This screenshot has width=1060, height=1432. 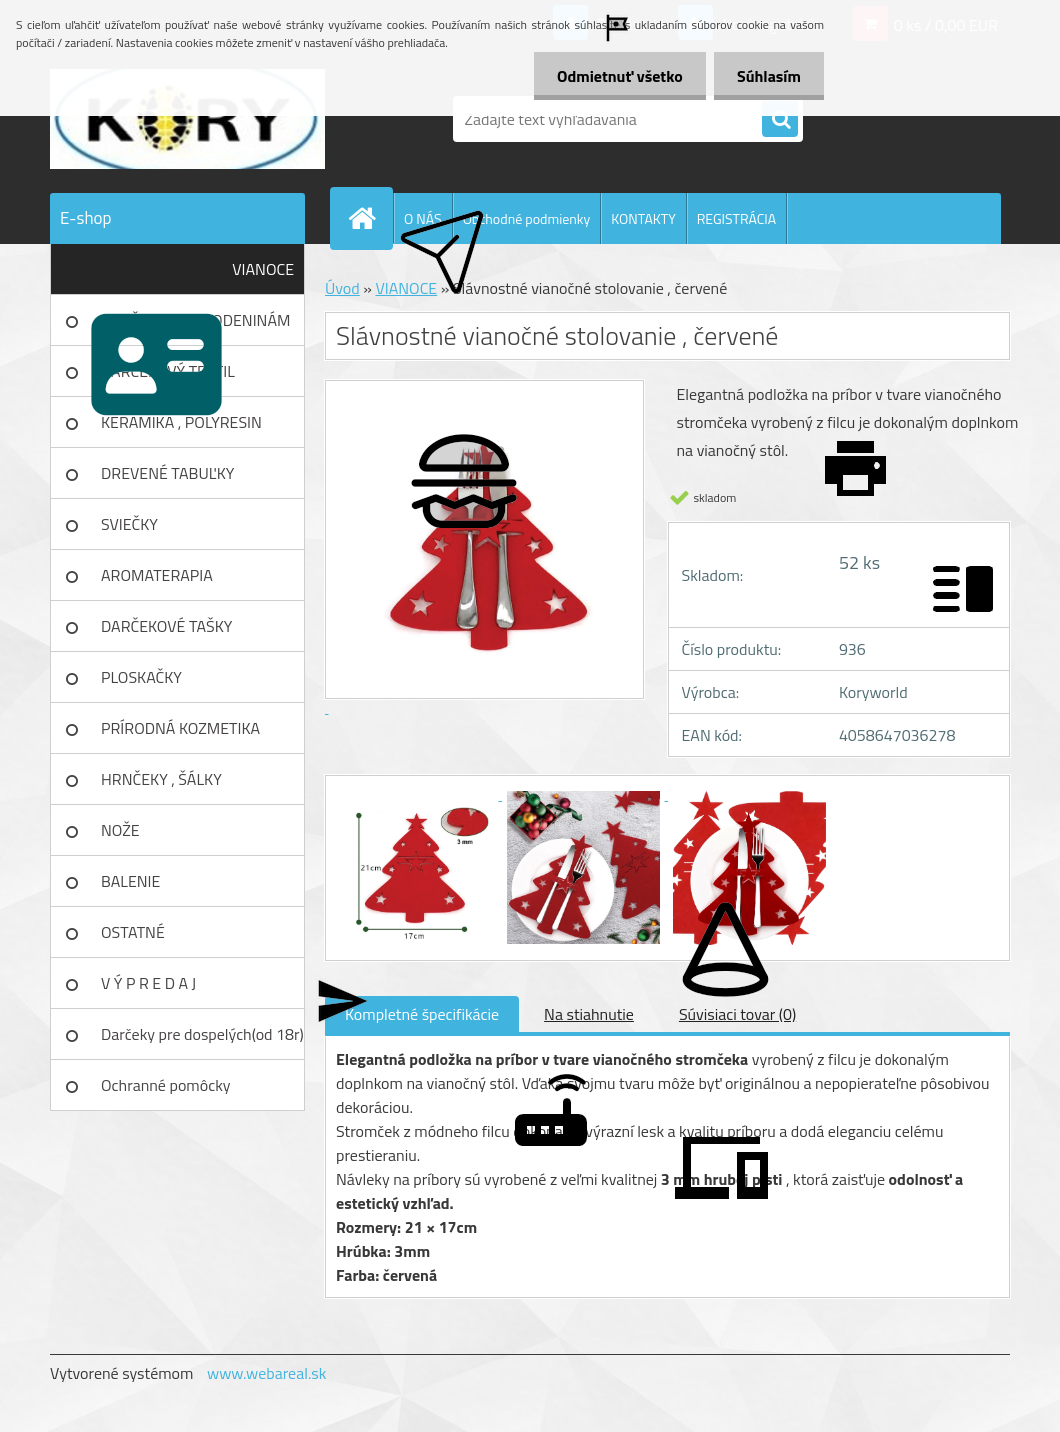 I want to click on start a guided tour or walkthrough, so click(x=616, y=28).